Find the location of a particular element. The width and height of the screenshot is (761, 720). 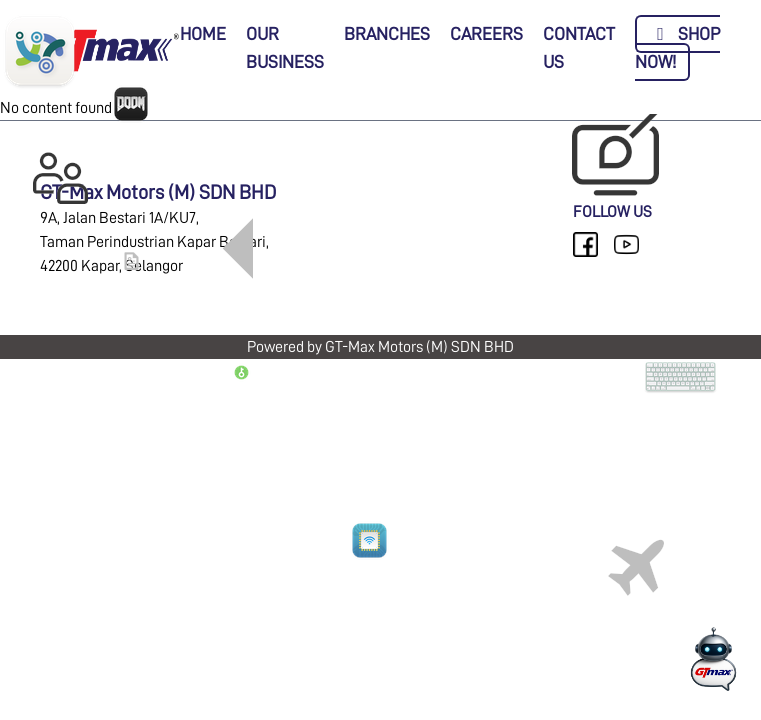

indicates airplane mode is enabled is located at coordinates (636, 568).